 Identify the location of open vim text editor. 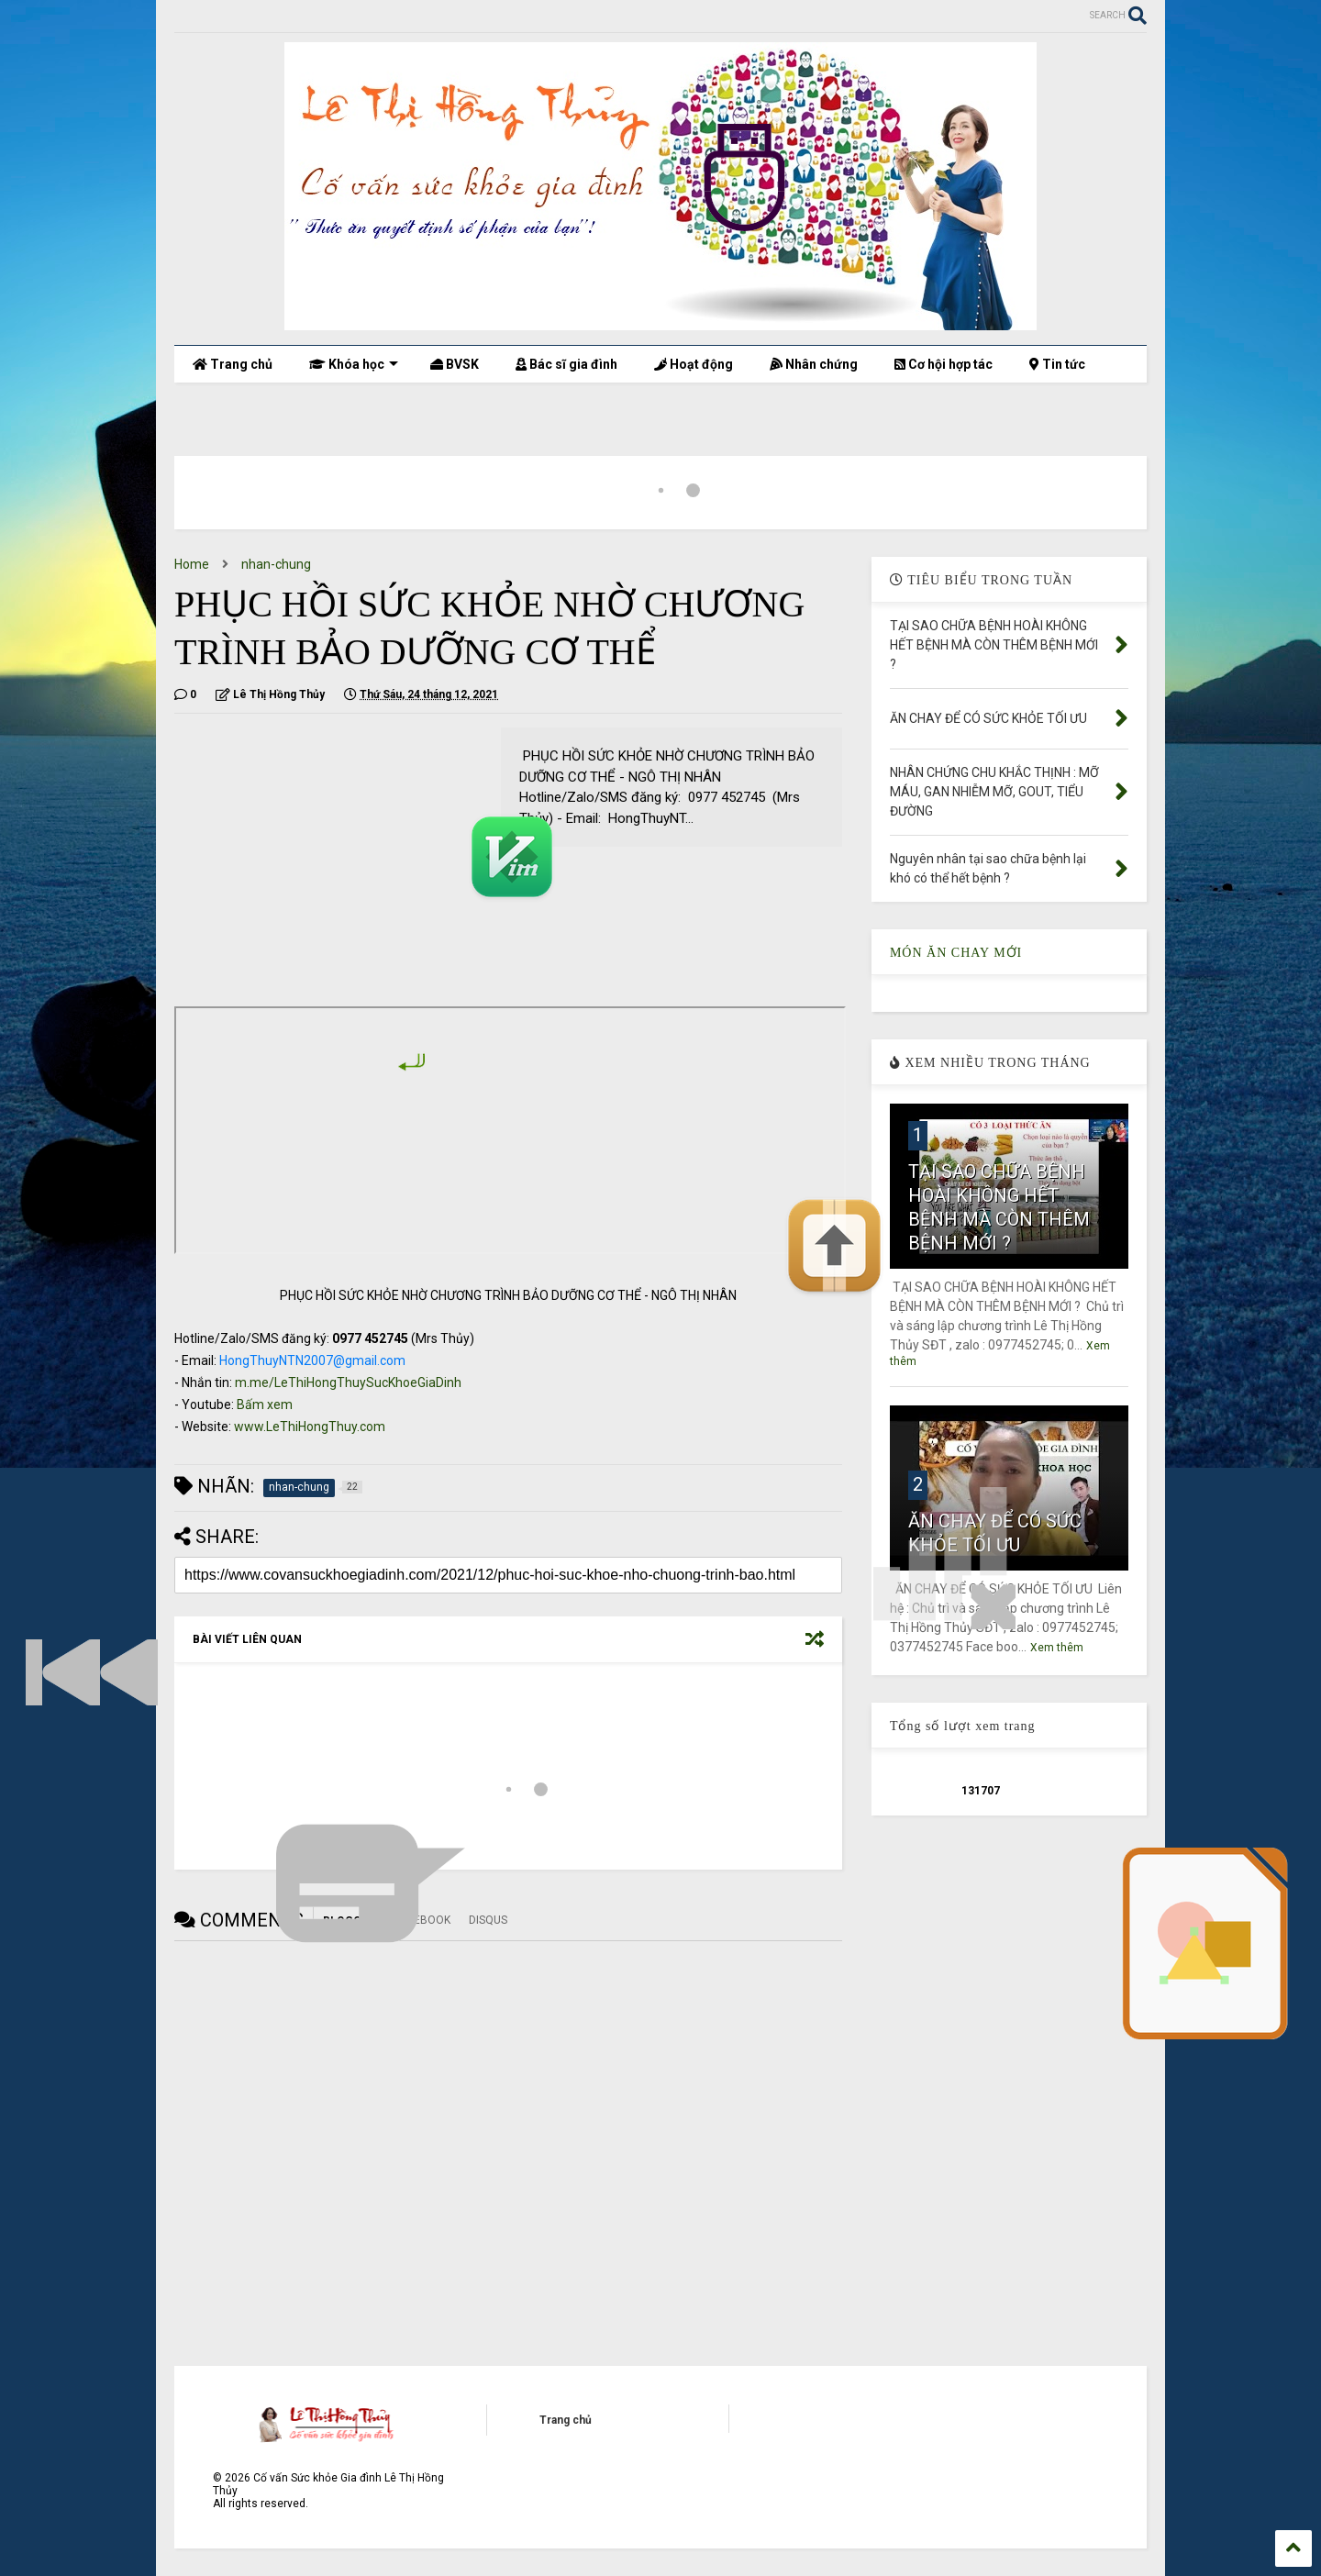
(512, 857).